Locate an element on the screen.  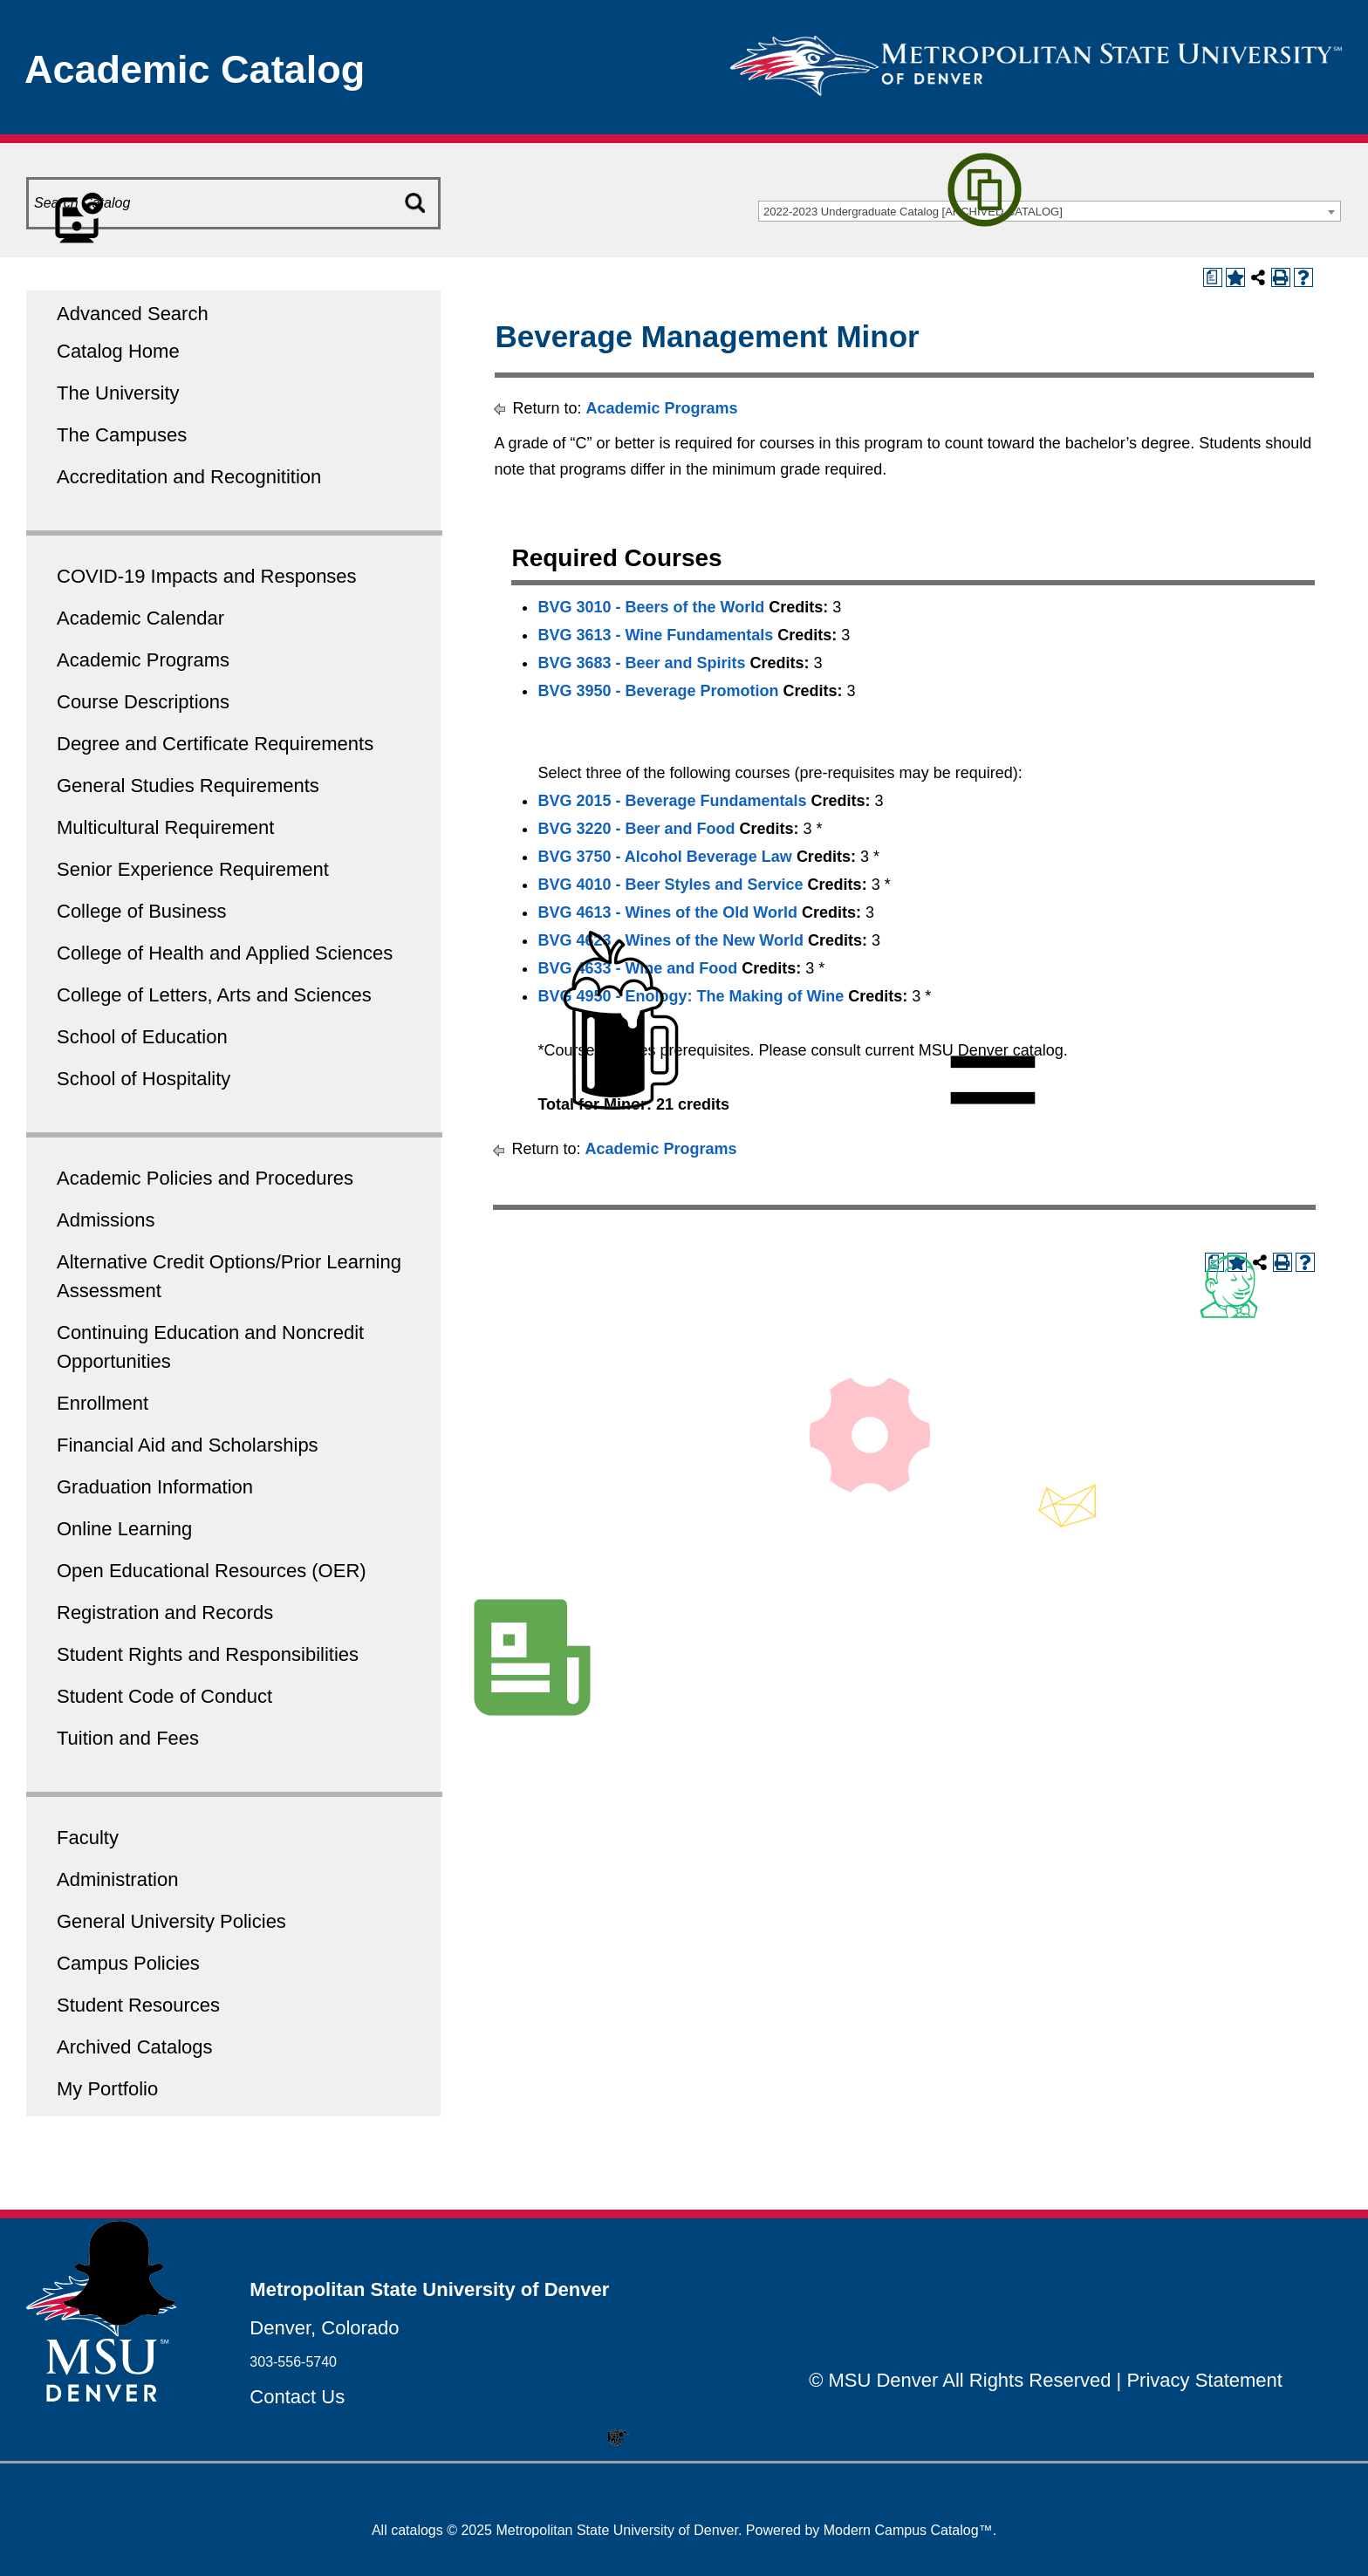
indicates content is licensed for sharing under creative commons is located at coordinates (984, 189).